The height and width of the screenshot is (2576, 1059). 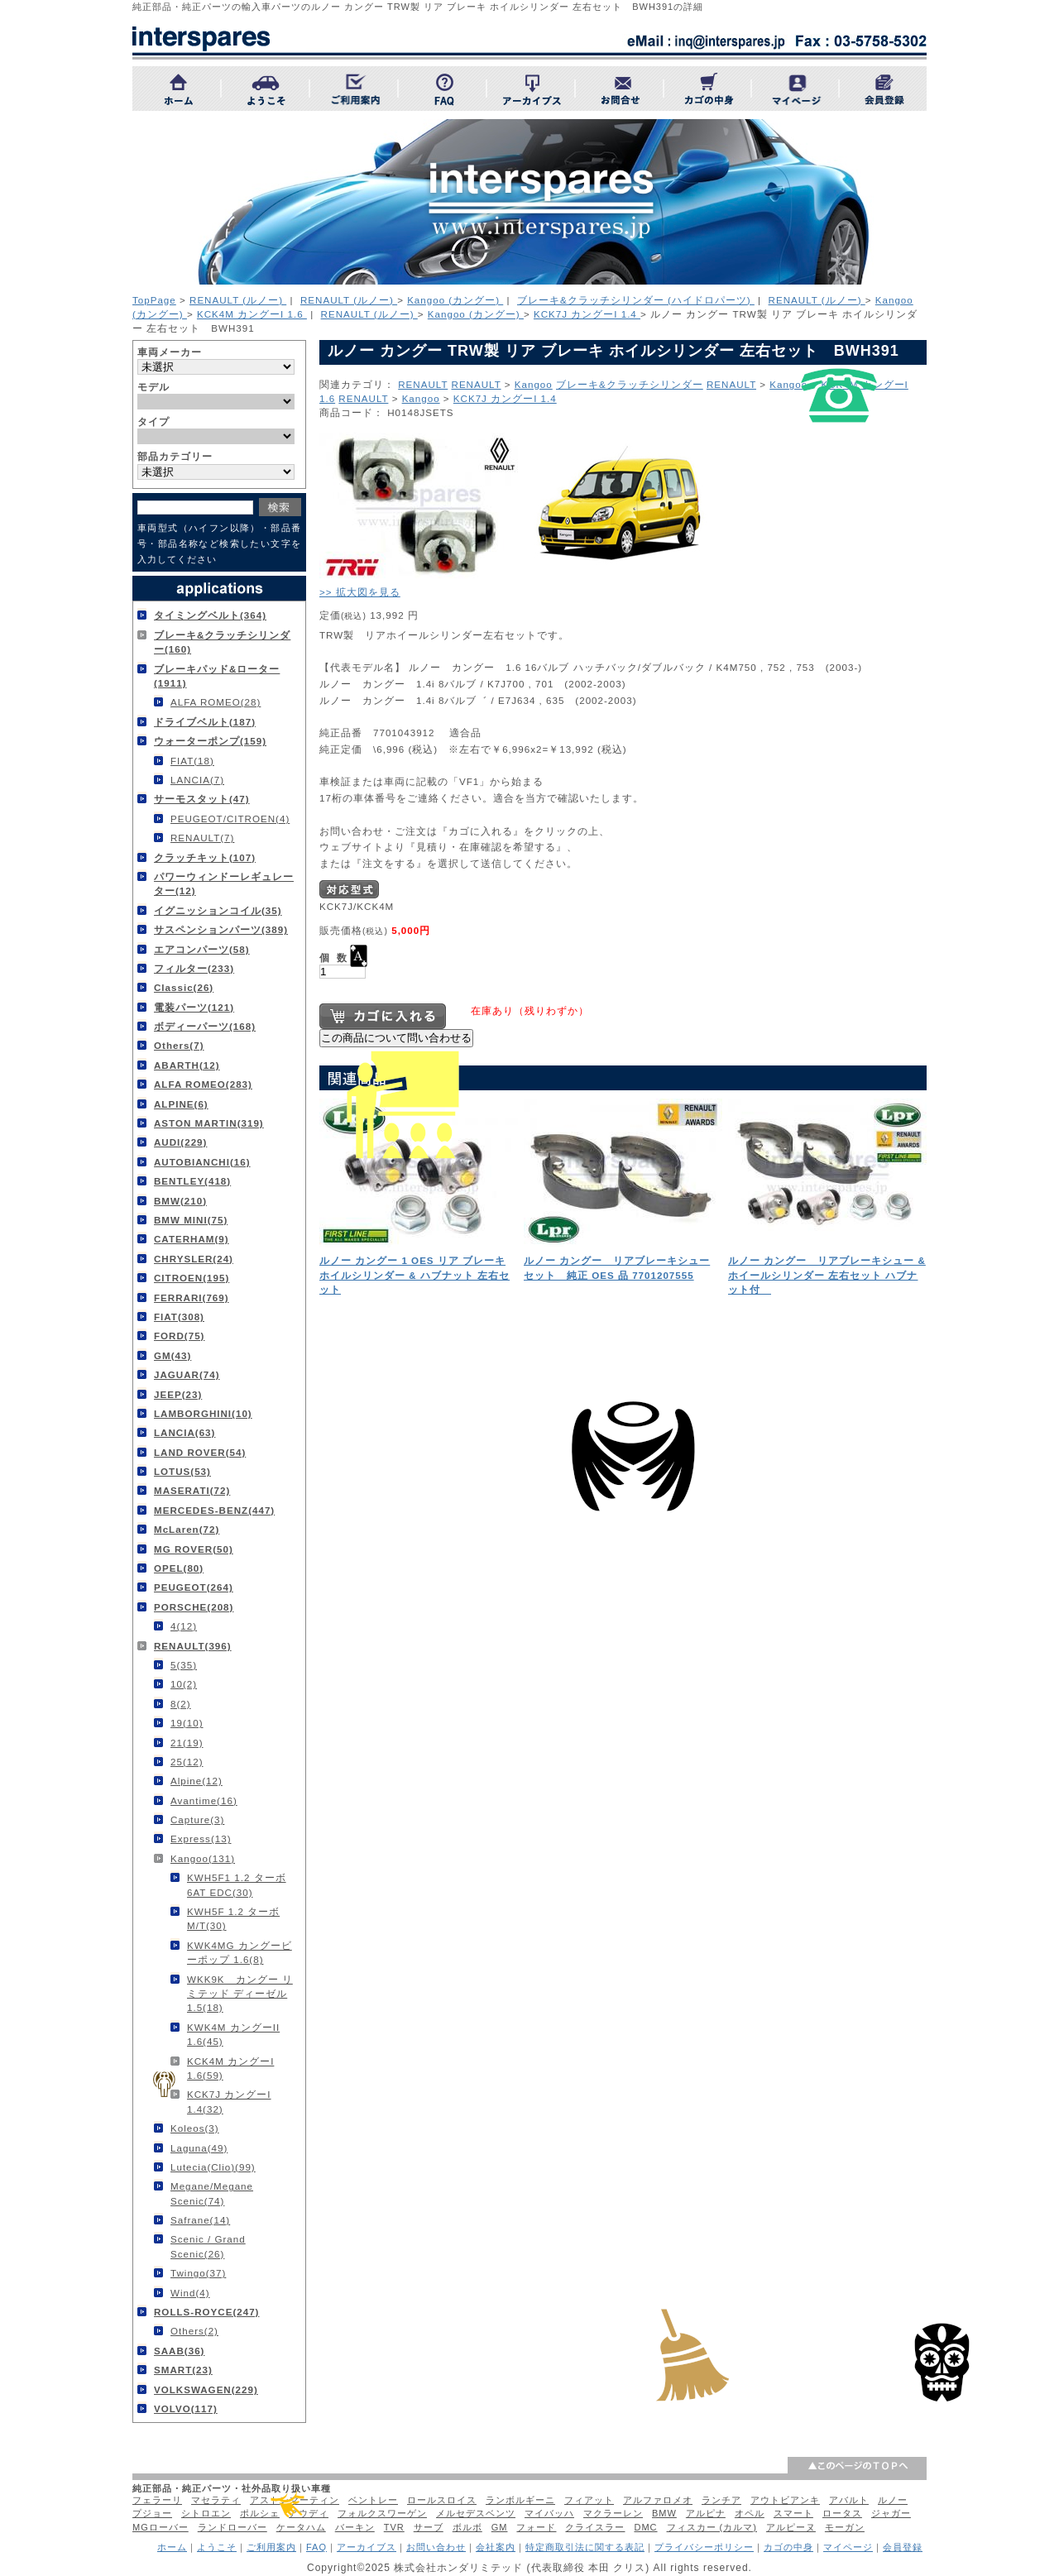 What do you see at coordinates (164, 2084) in the screenshot?
I see `indicates enhanced awareness or heightened perception state` at bounding box center [164, 2084].